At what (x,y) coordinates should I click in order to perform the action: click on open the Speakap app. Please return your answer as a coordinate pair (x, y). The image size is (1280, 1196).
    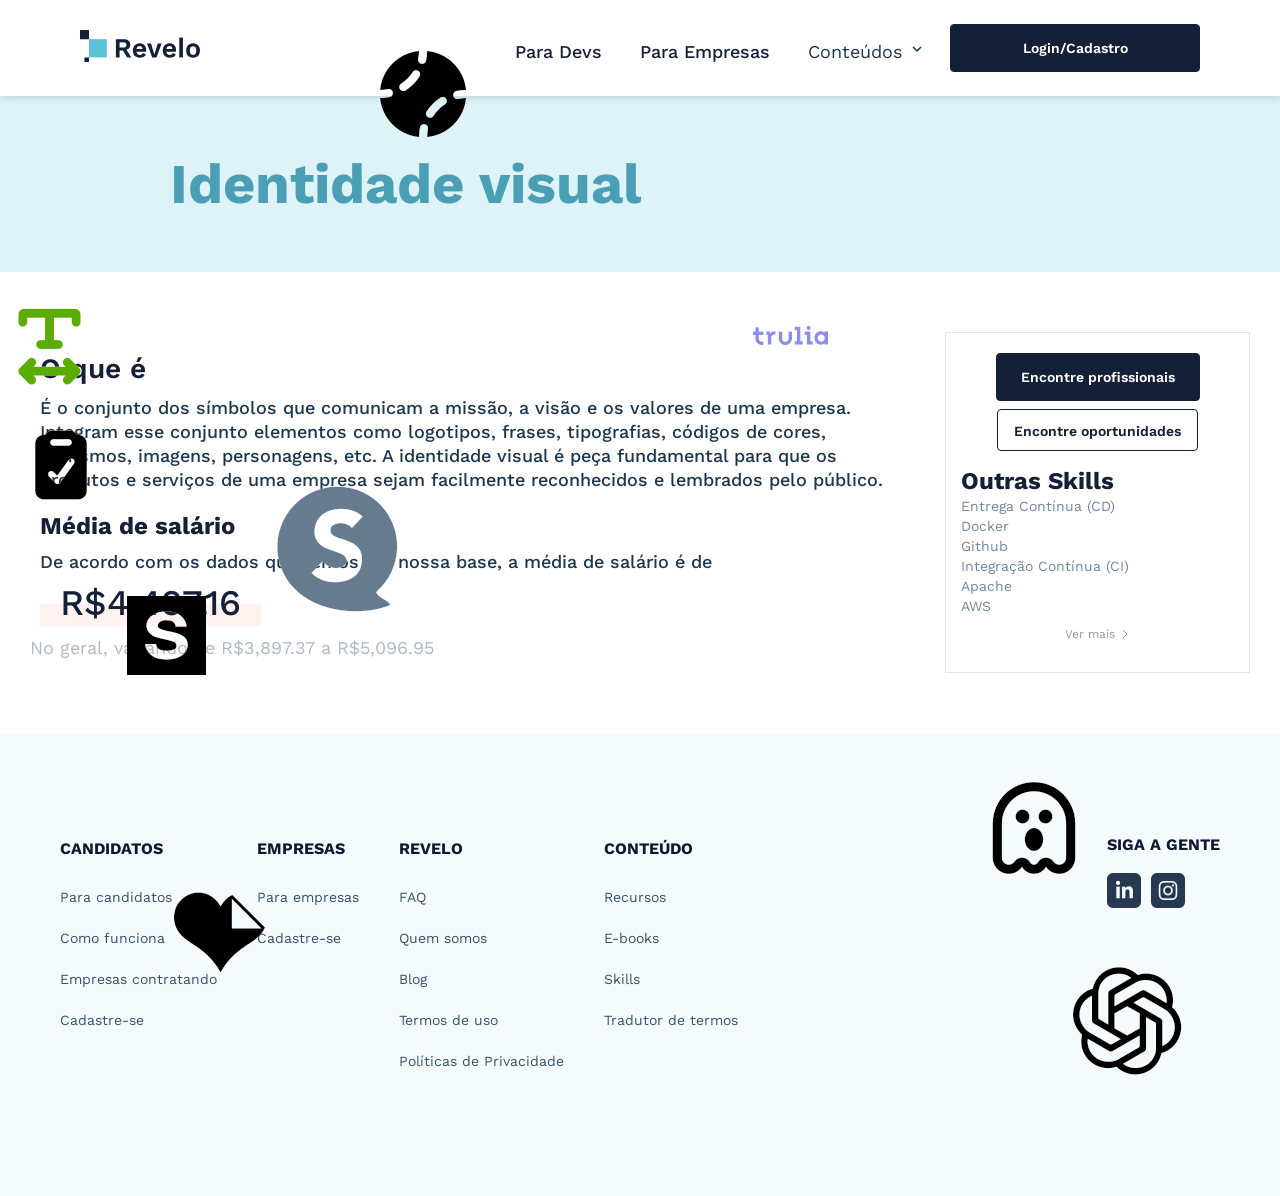
    Looking at the image, I should click on (337, 549).